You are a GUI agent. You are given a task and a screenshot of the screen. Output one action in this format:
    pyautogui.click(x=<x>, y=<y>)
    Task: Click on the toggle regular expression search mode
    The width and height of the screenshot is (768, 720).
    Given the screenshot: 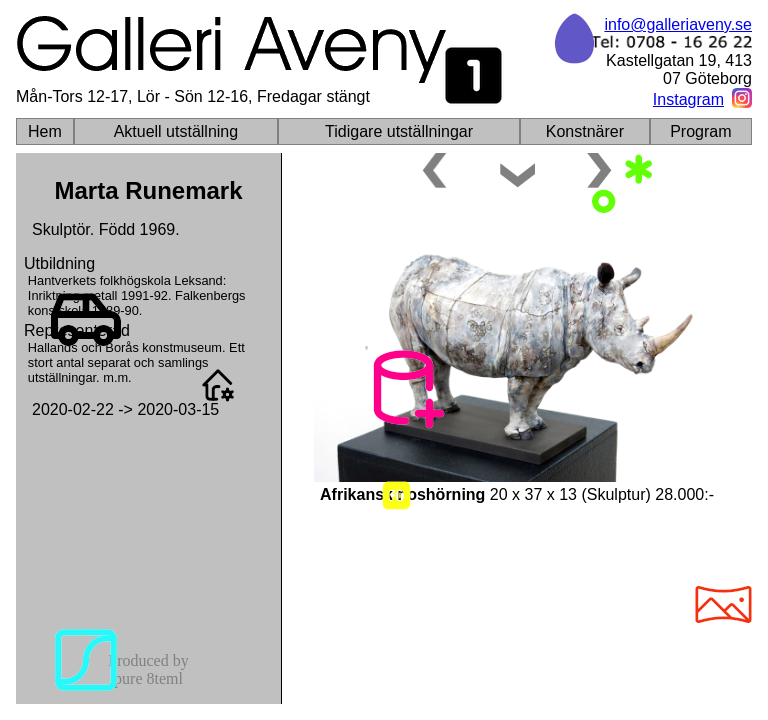 What is the action you would take?
    pyautogui.click(x=622, y=183)
    